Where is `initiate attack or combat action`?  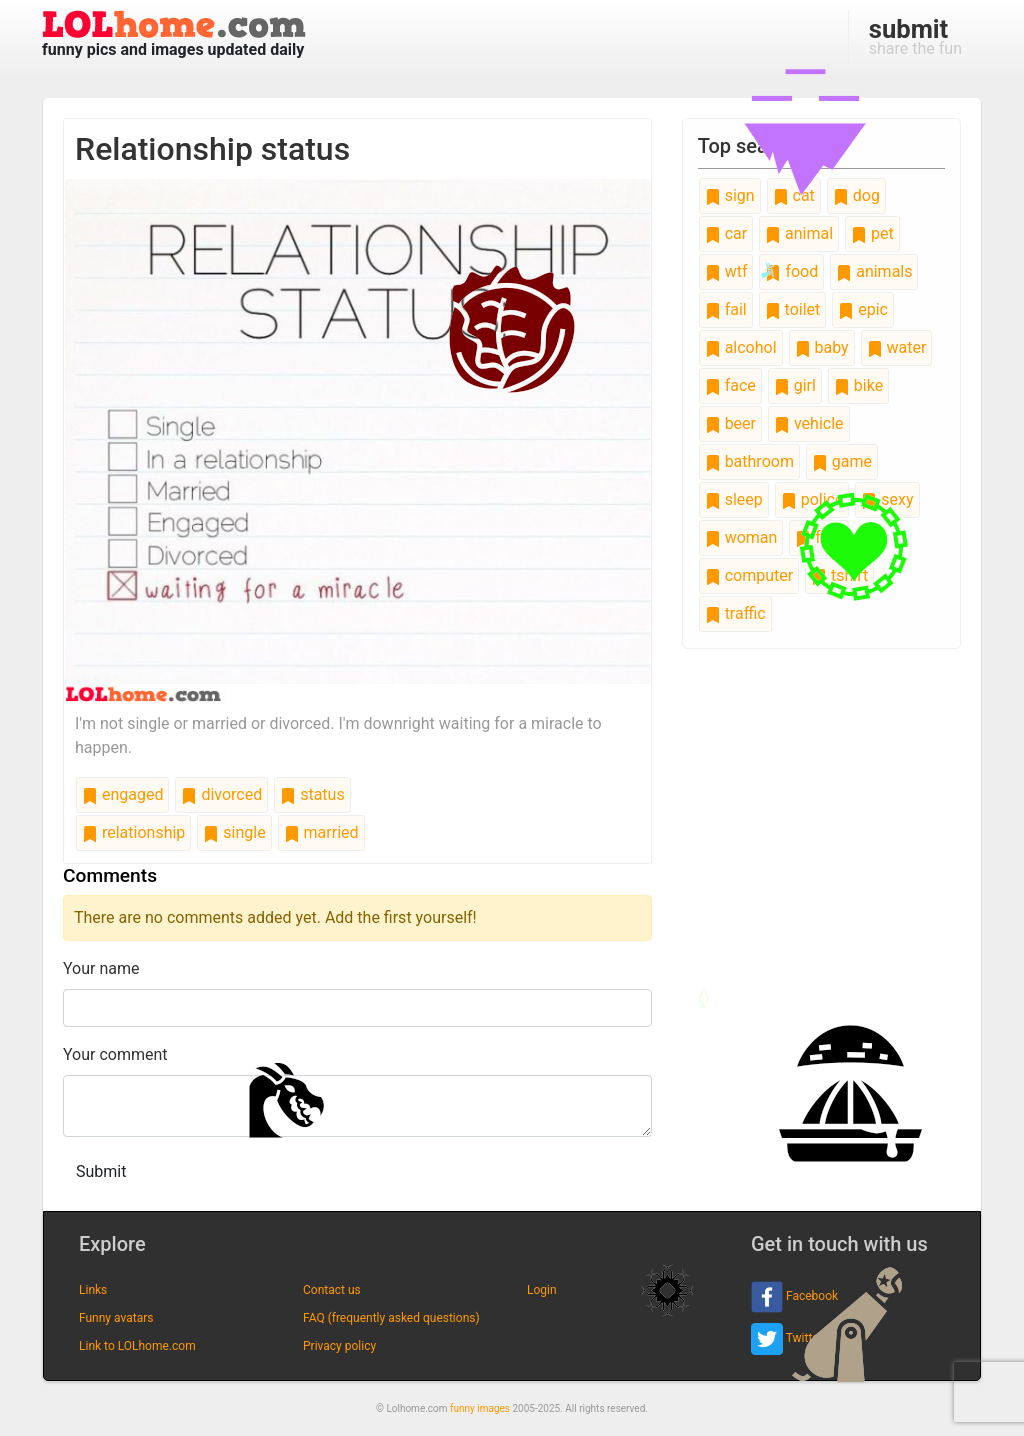
initiate attack or combat action is located at coordinates (769, 270).